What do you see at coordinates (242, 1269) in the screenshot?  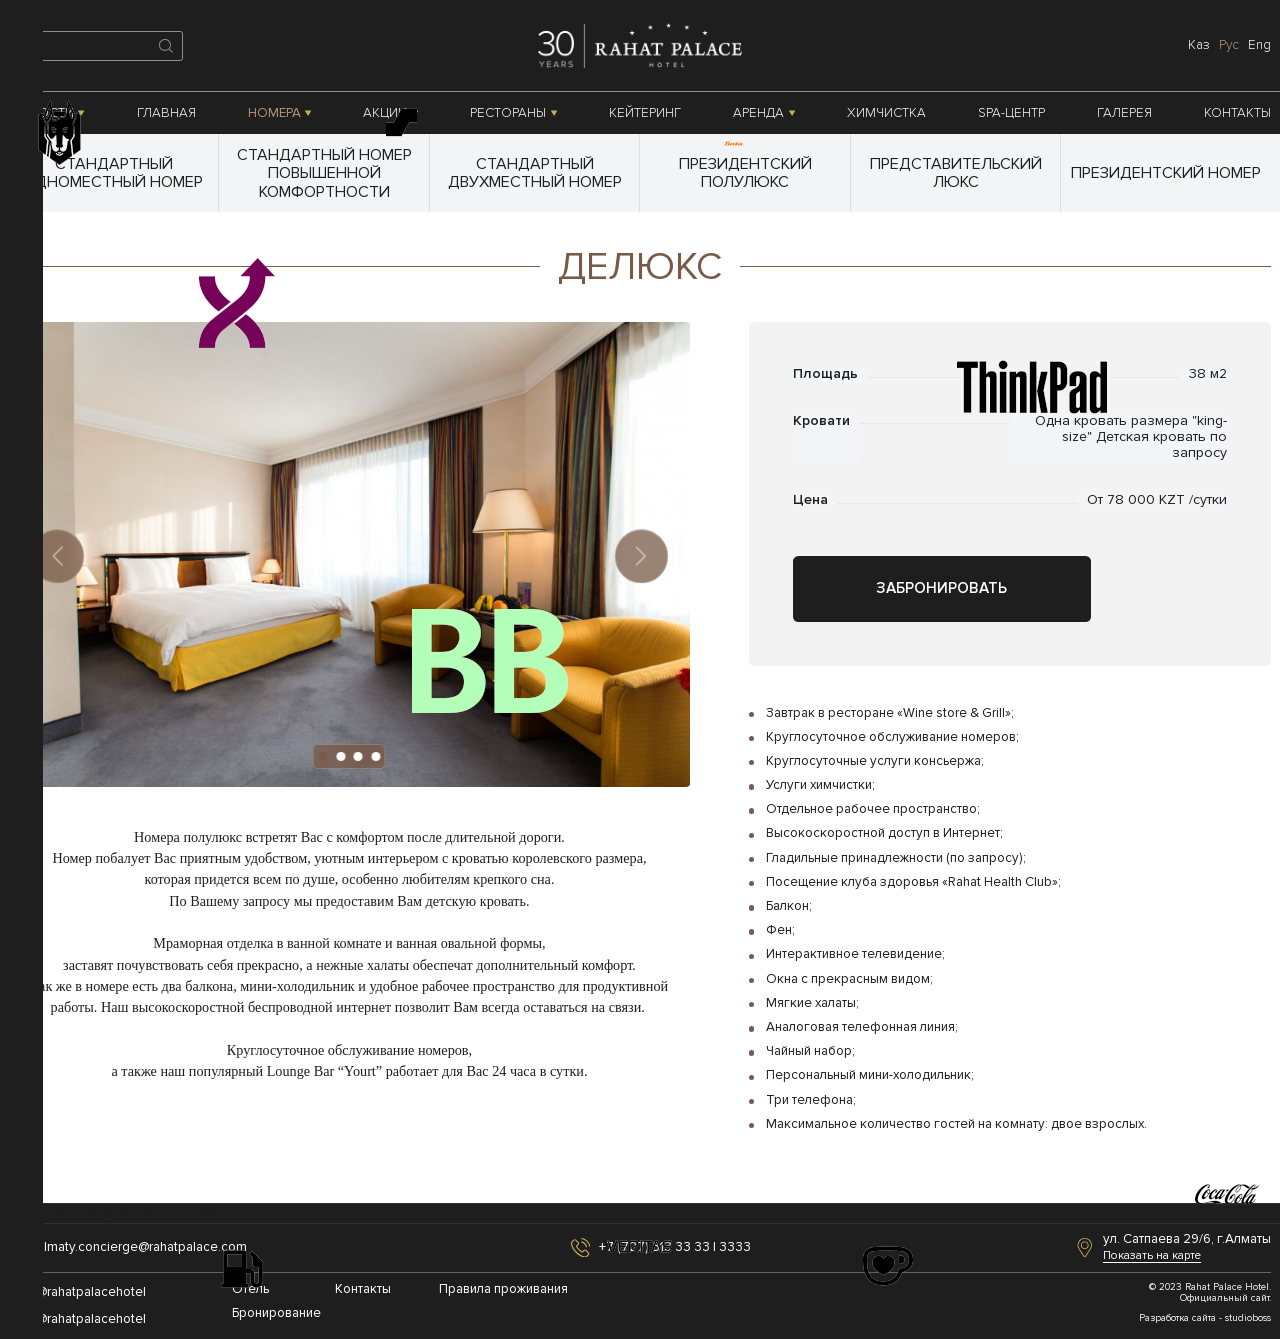 I see `find nearby gas stations` at bounding box center [242, 1269].